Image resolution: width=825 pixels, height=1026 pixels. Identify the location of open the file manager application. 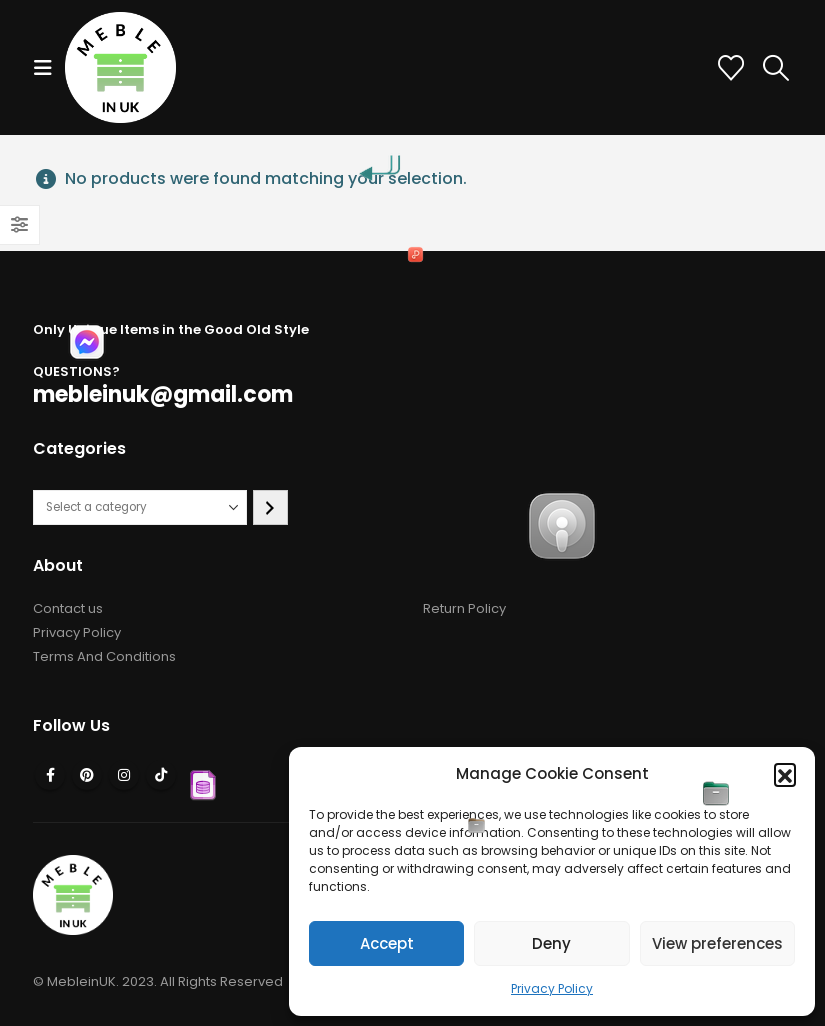
(476, 825).